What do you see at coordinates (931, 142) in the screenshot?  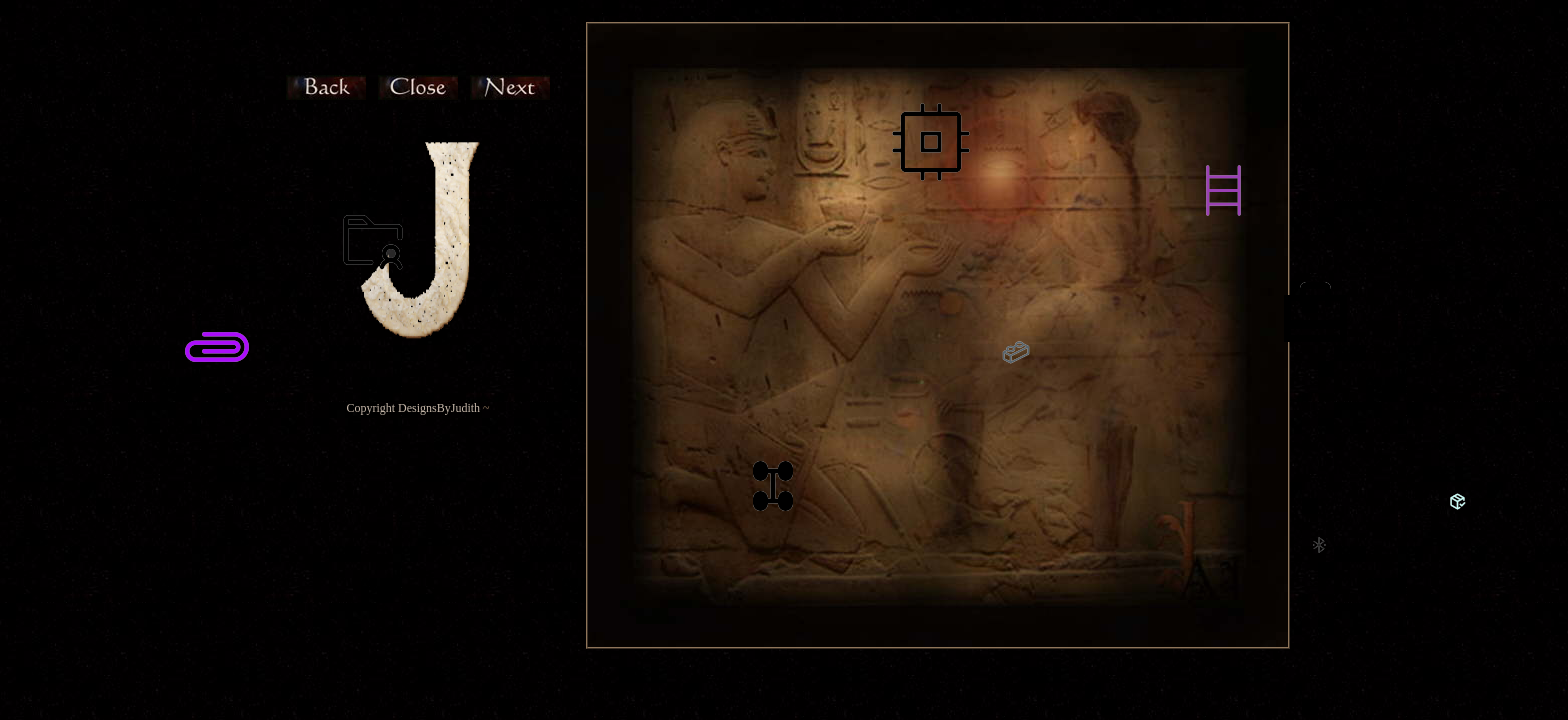 I see `view system processor information` at bounding box center [931, 142].